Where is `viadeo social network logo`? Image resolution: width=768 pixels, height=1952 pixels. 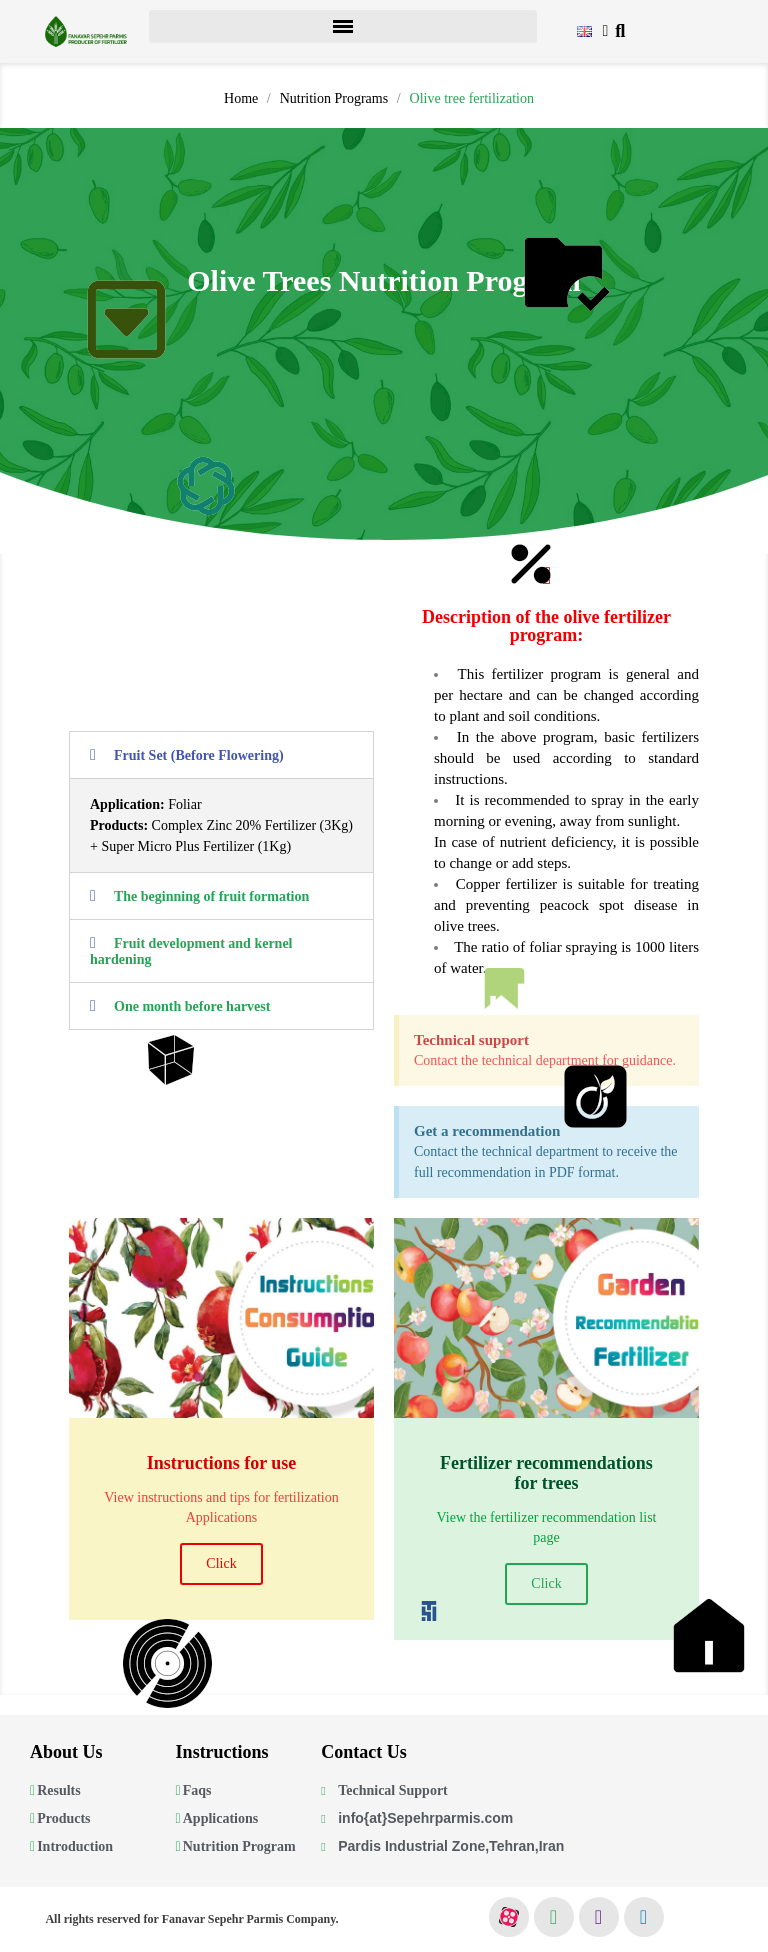
viadeo social network logo is located at coordinates (595, 1096).